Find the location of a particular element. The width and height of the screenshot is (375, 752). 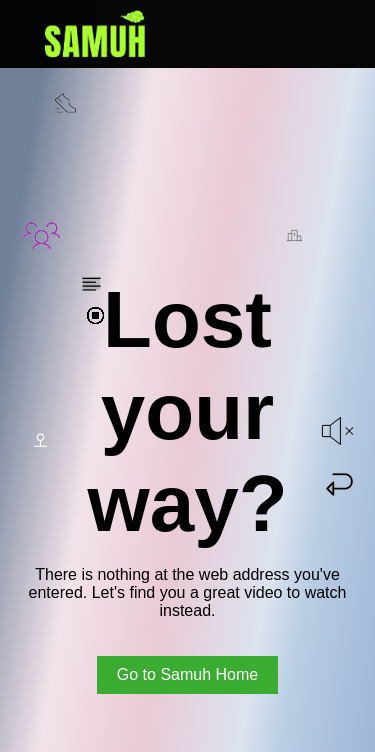

track your running or walking activity is located at coordinates (65, 104).